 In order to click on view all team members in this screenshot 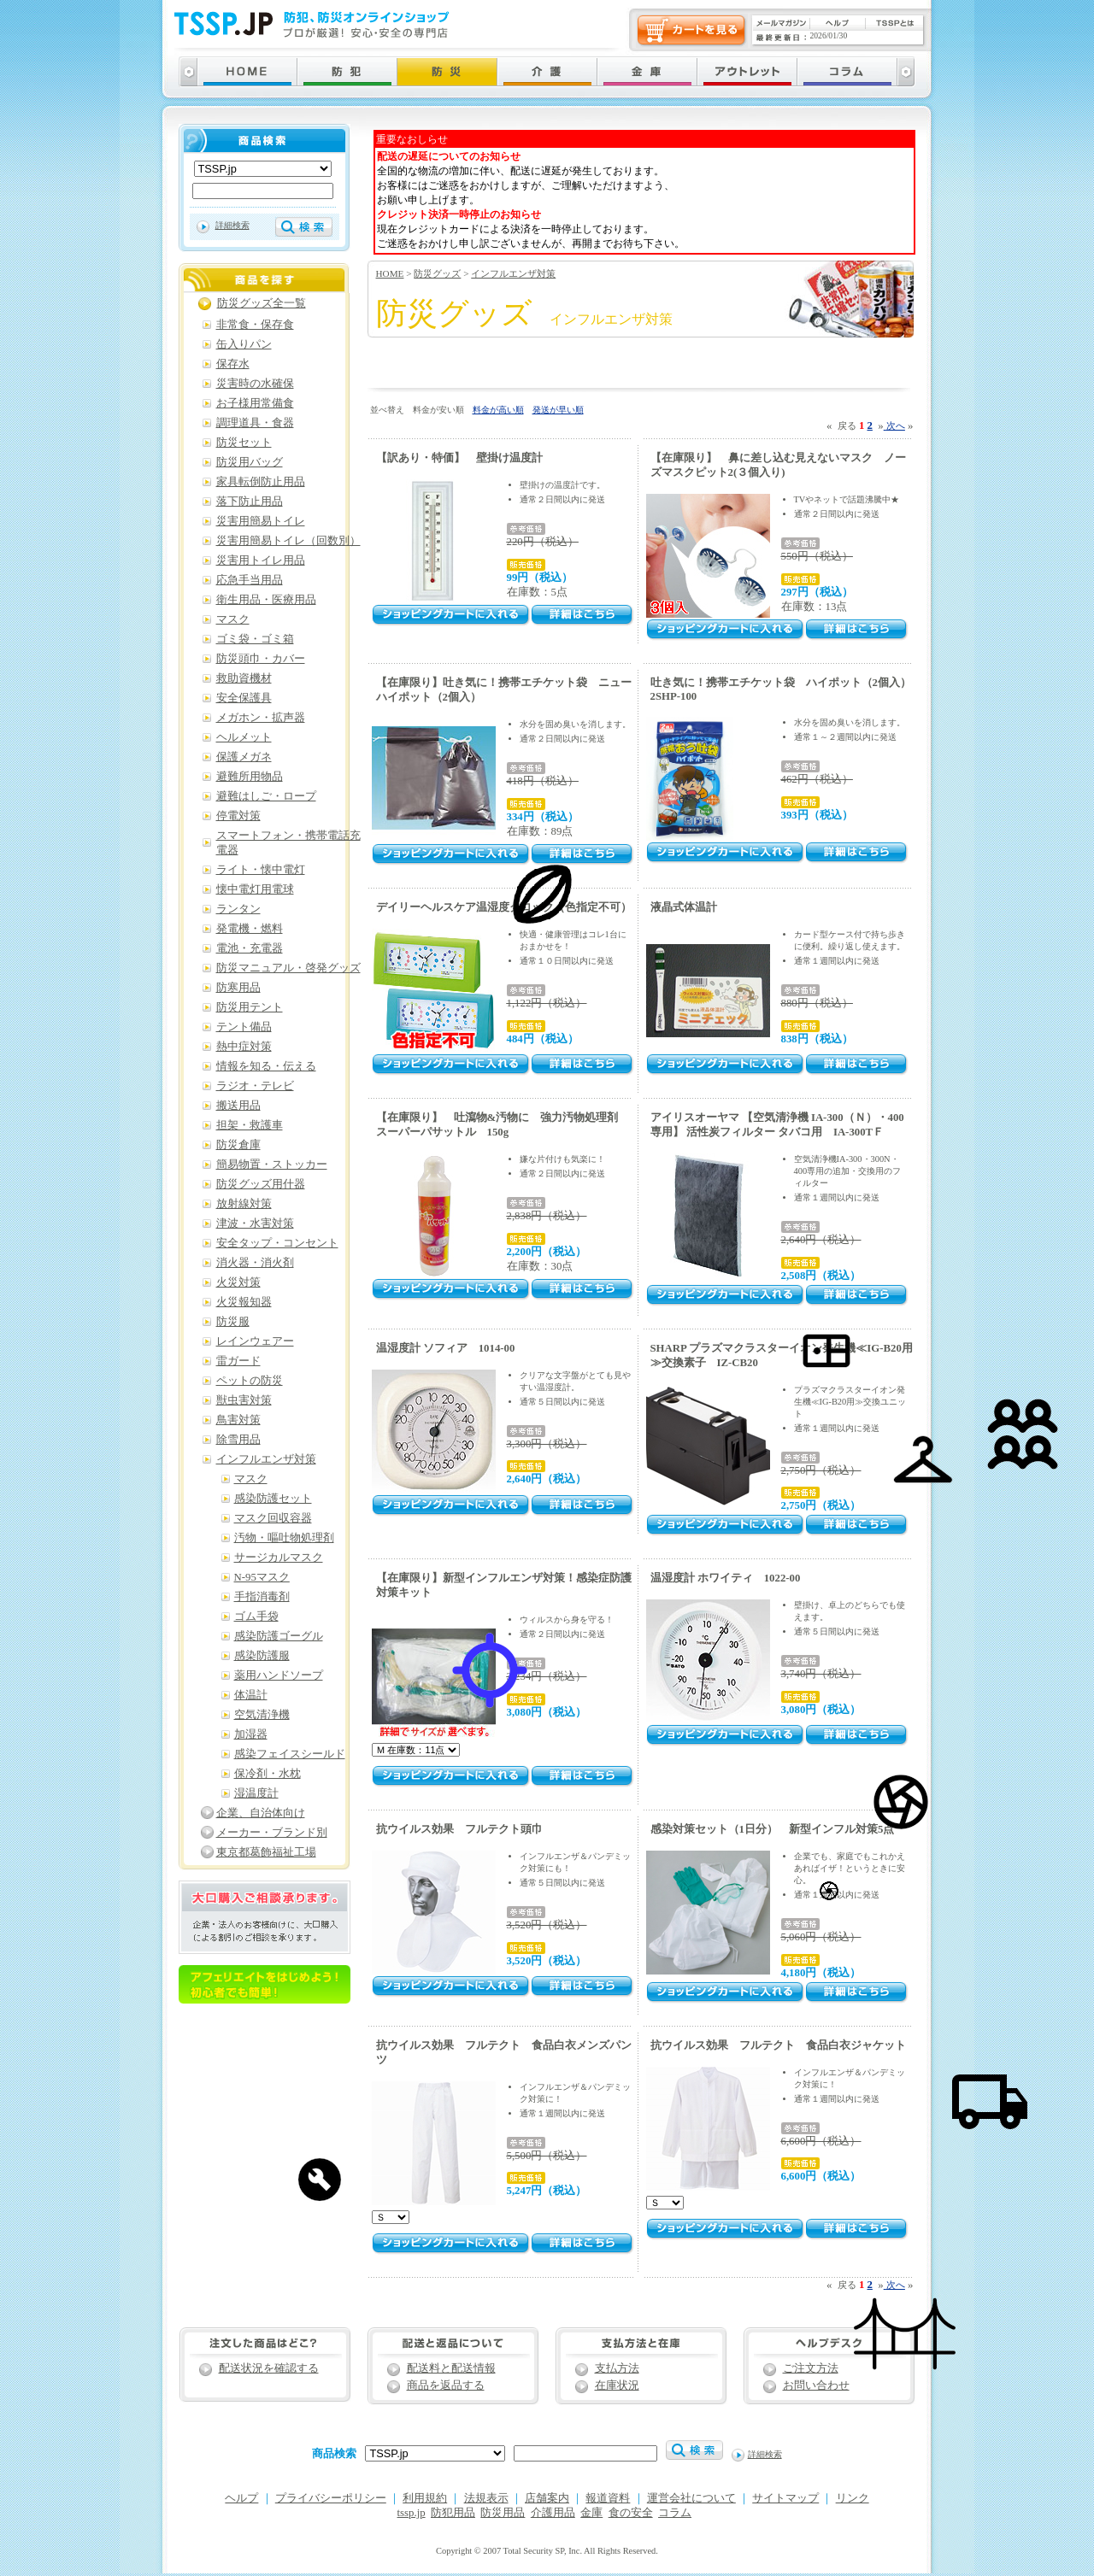, I will do `click(1022, 1434)`.